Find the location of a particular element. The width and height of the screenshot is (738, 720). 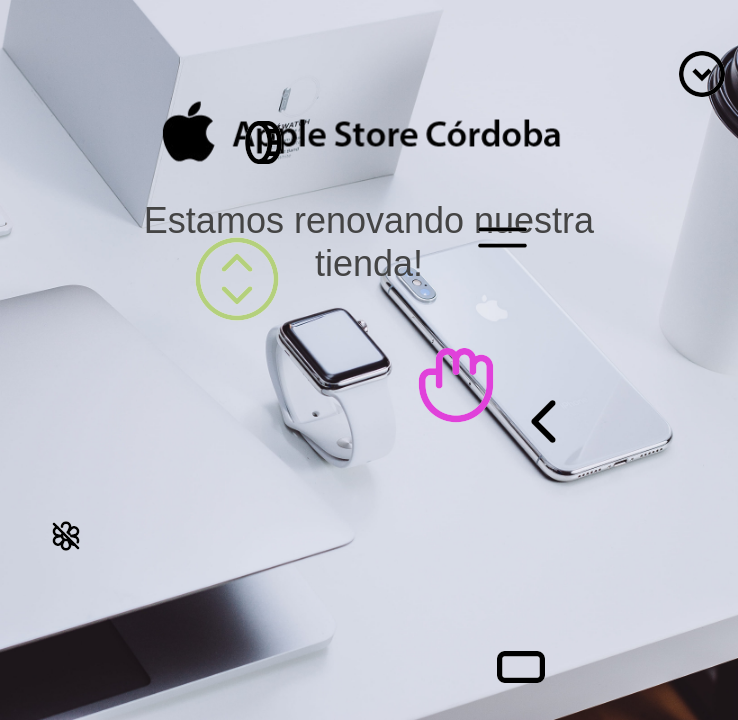

expand or collapse content is located at coordinates (237, 279).